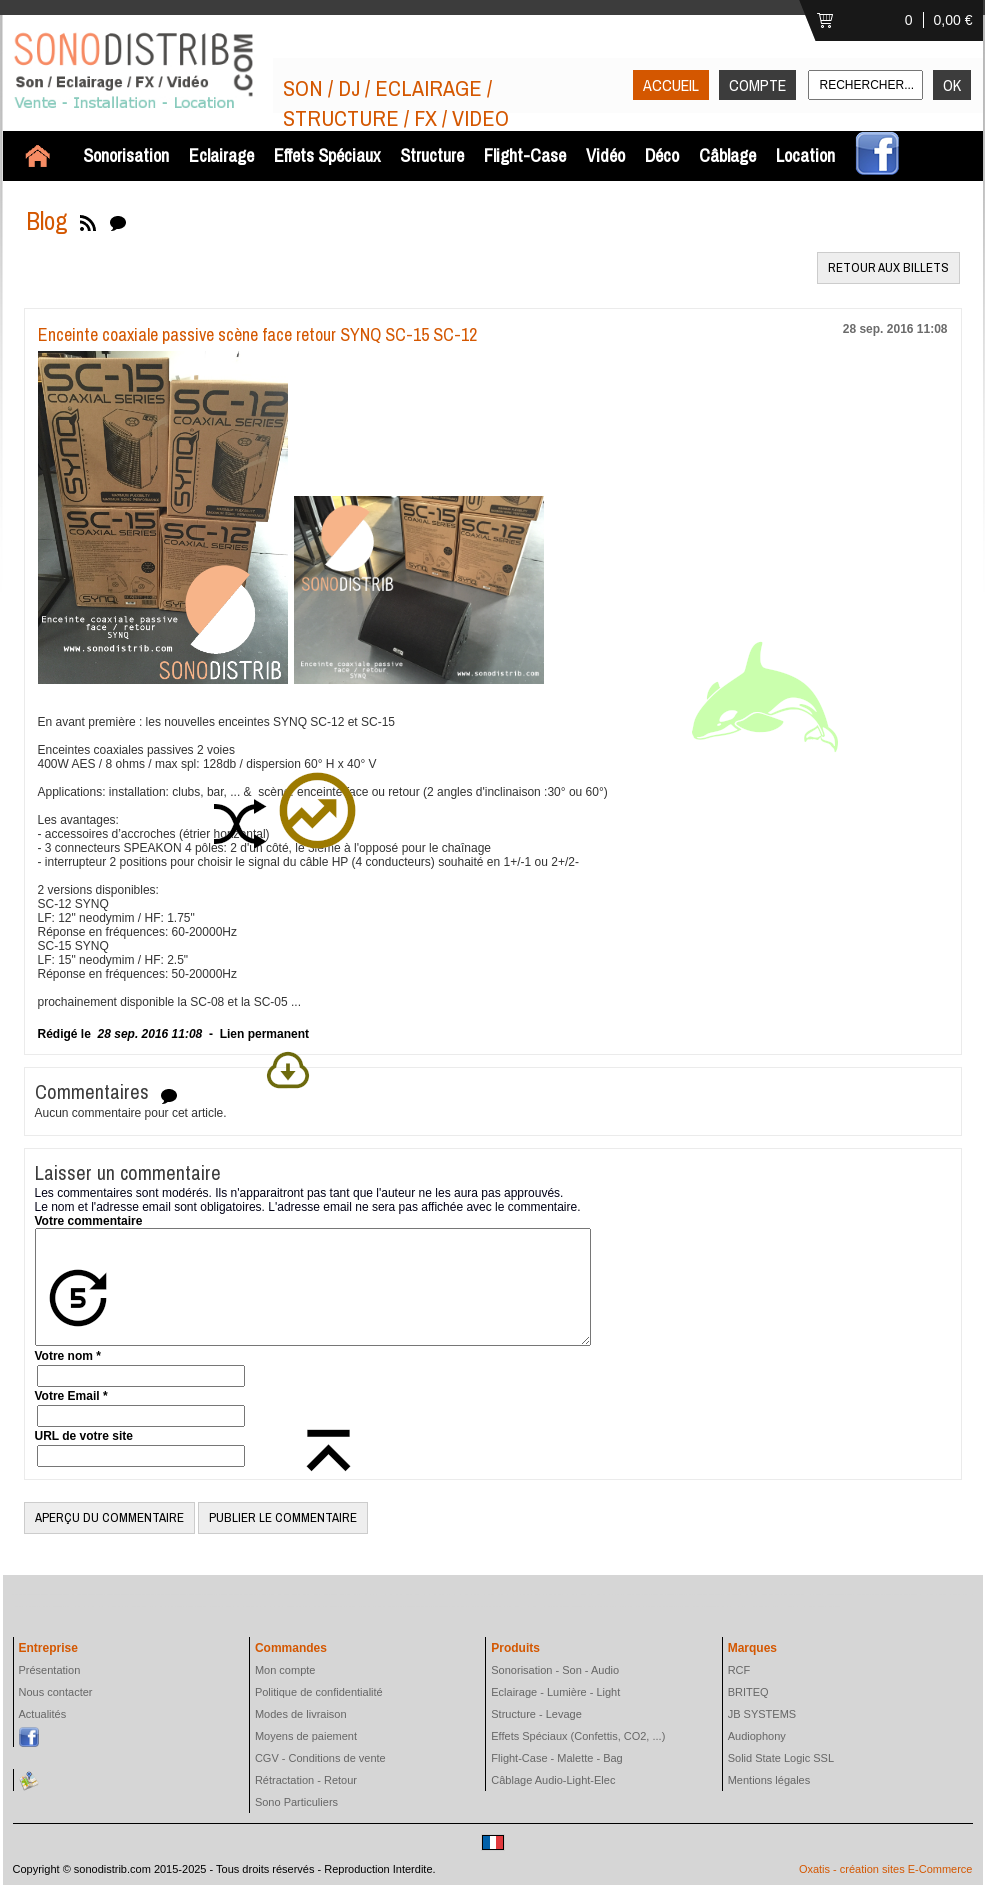 The width and height of the screenshot is (985, 1885). What do you see at coordinates (78, 1298) in the screenshot?
I see `skip forward 5 seconds in media playback` at bounding box center [78, 1298].